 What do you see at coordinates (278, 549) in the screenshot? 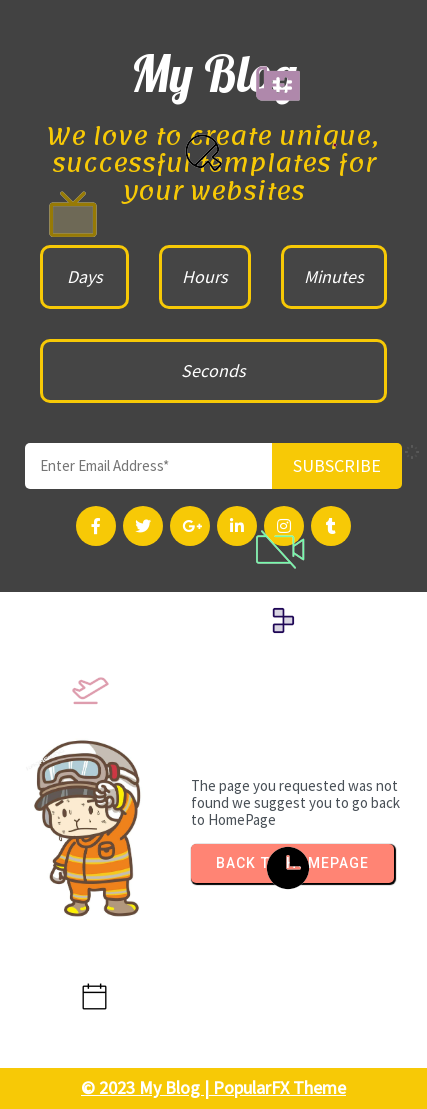
I see `turn off camera or disable video` at bounding box center [278, 549].